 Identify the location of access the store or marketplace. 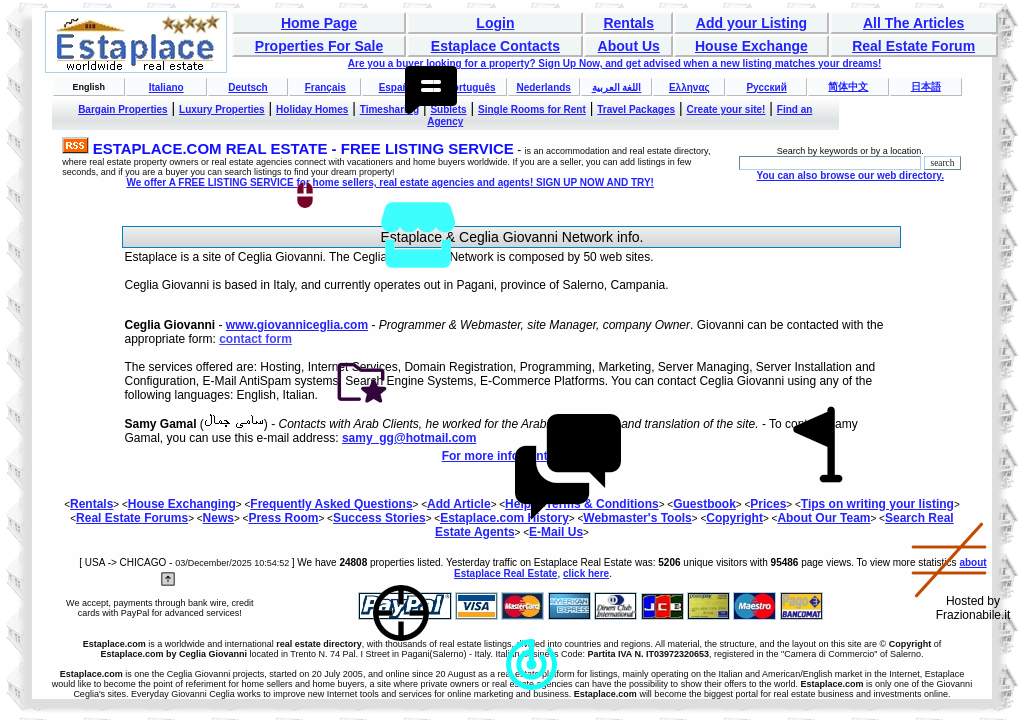
(418, 235).